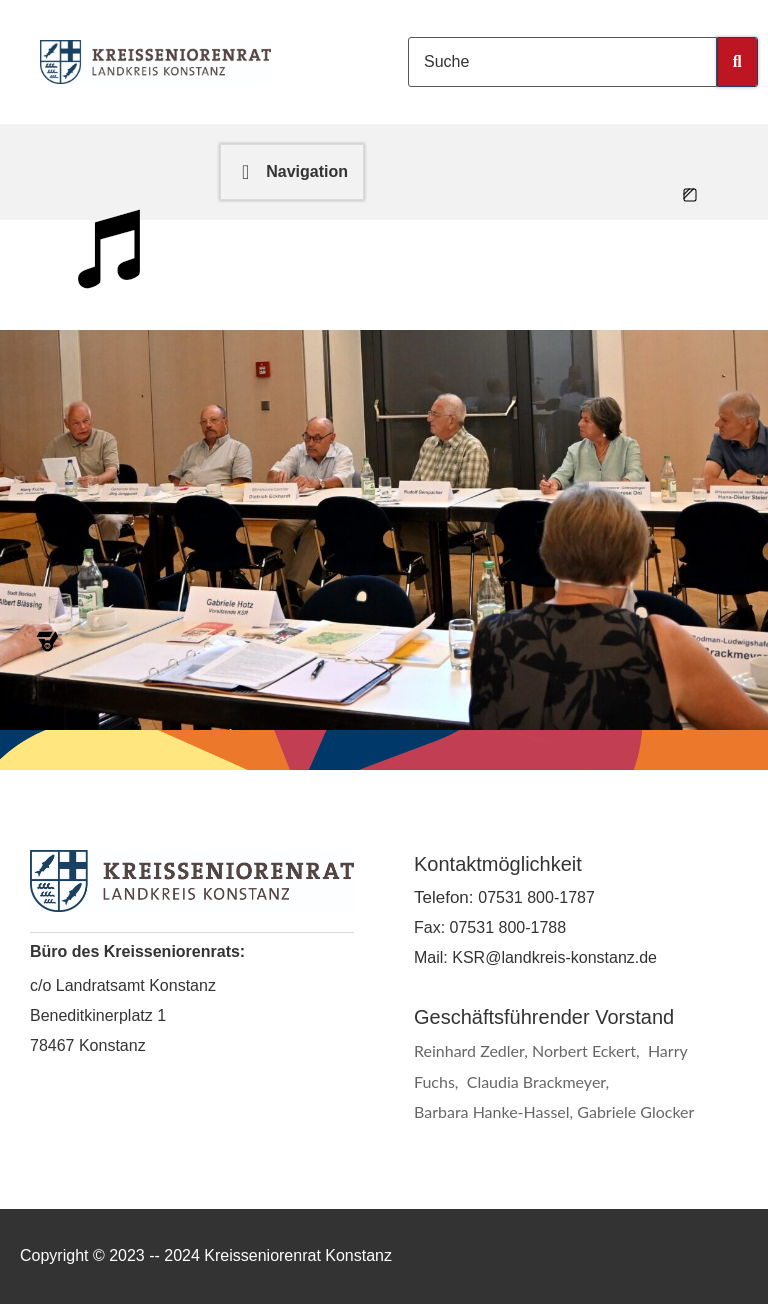 The width and height of the screenshot is (768, 1304). Describe the element at coordinates (690, 195) in the screenshot. I see `dry in shade laundry care instruction` at that location.